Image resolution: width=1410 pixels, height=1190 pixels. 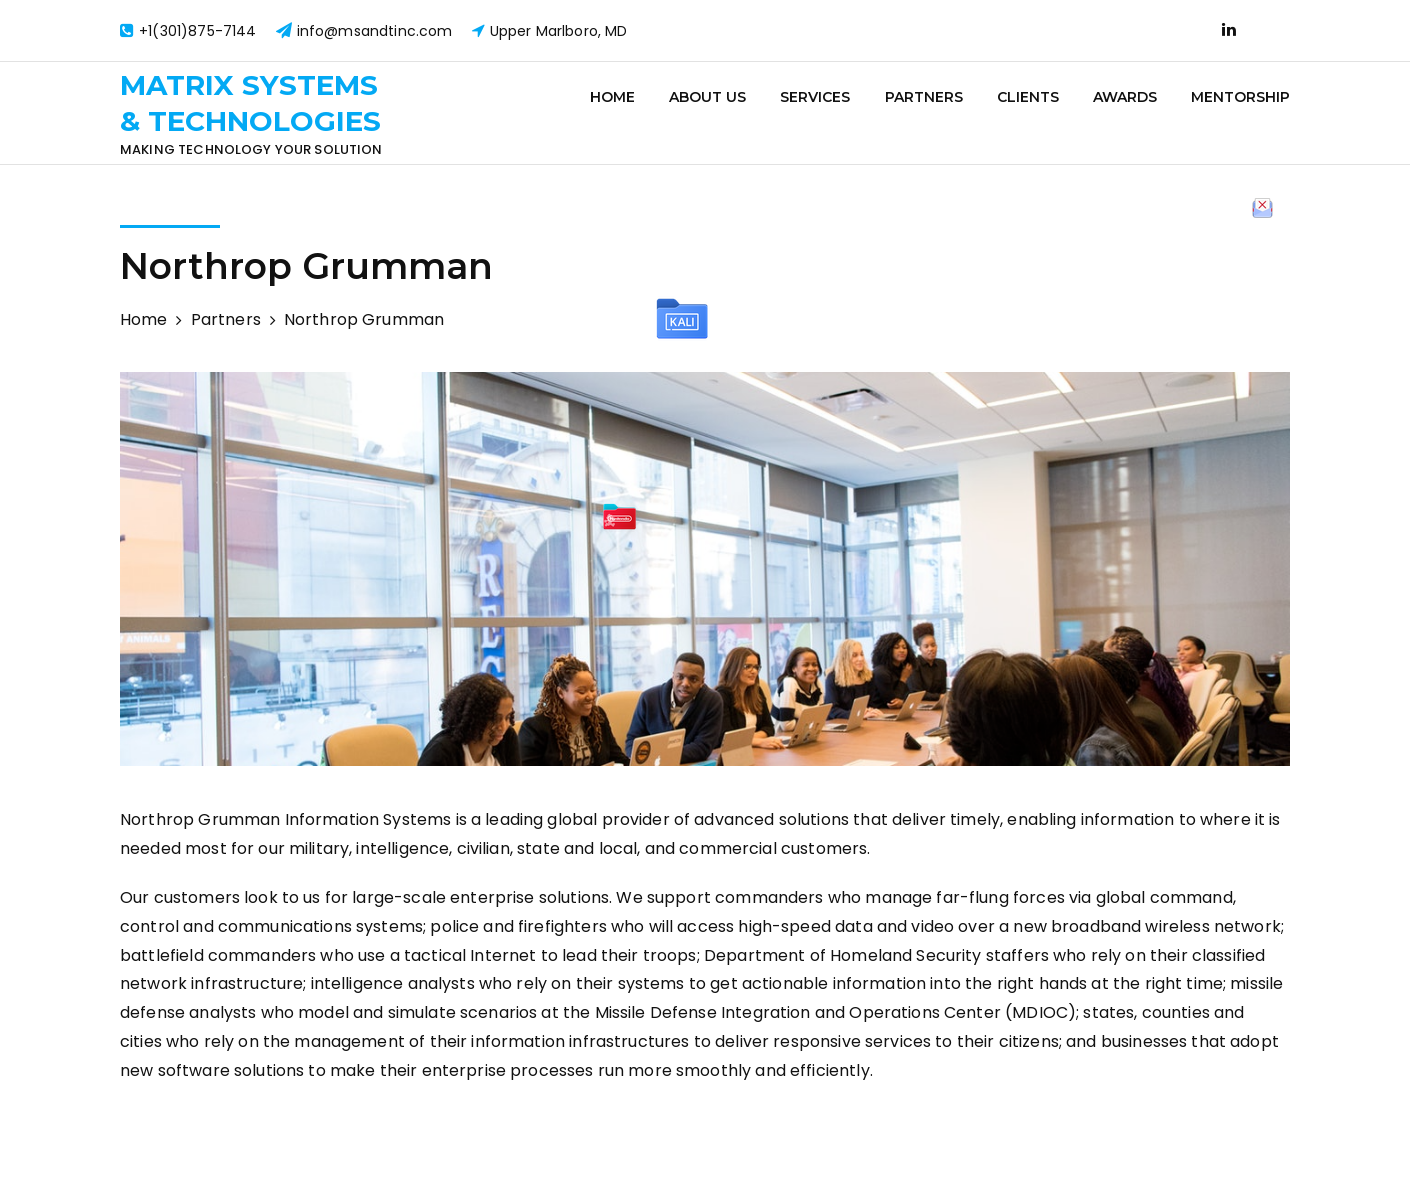 What do you see at coordinates (619, 517) in the screenshot?
I see `open folder containing Nintendo games or files` at bounding box center [619, 517].